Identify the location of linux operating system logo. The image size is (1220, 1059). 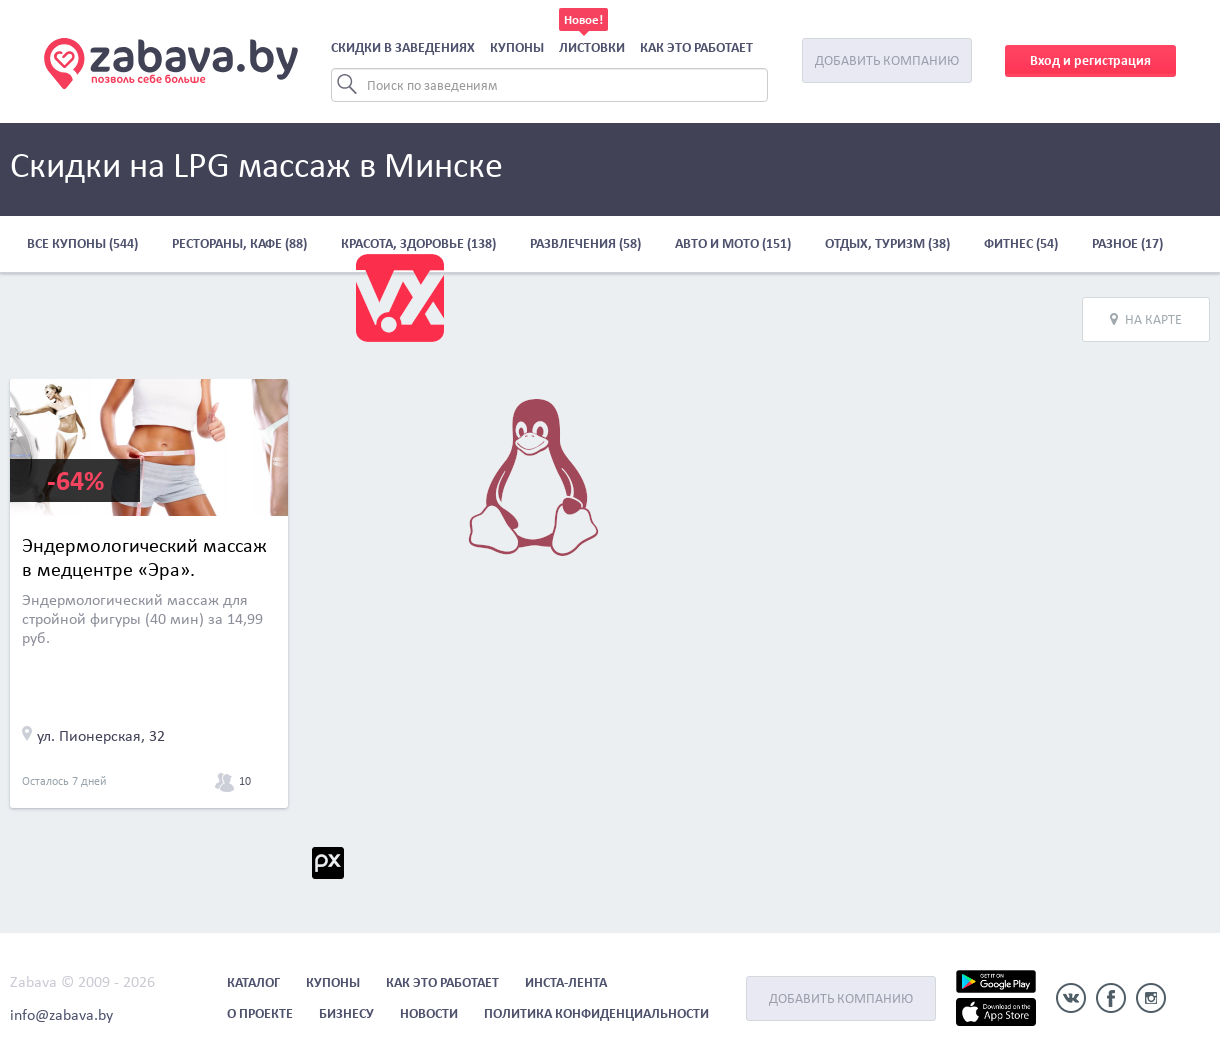
(533, 477).